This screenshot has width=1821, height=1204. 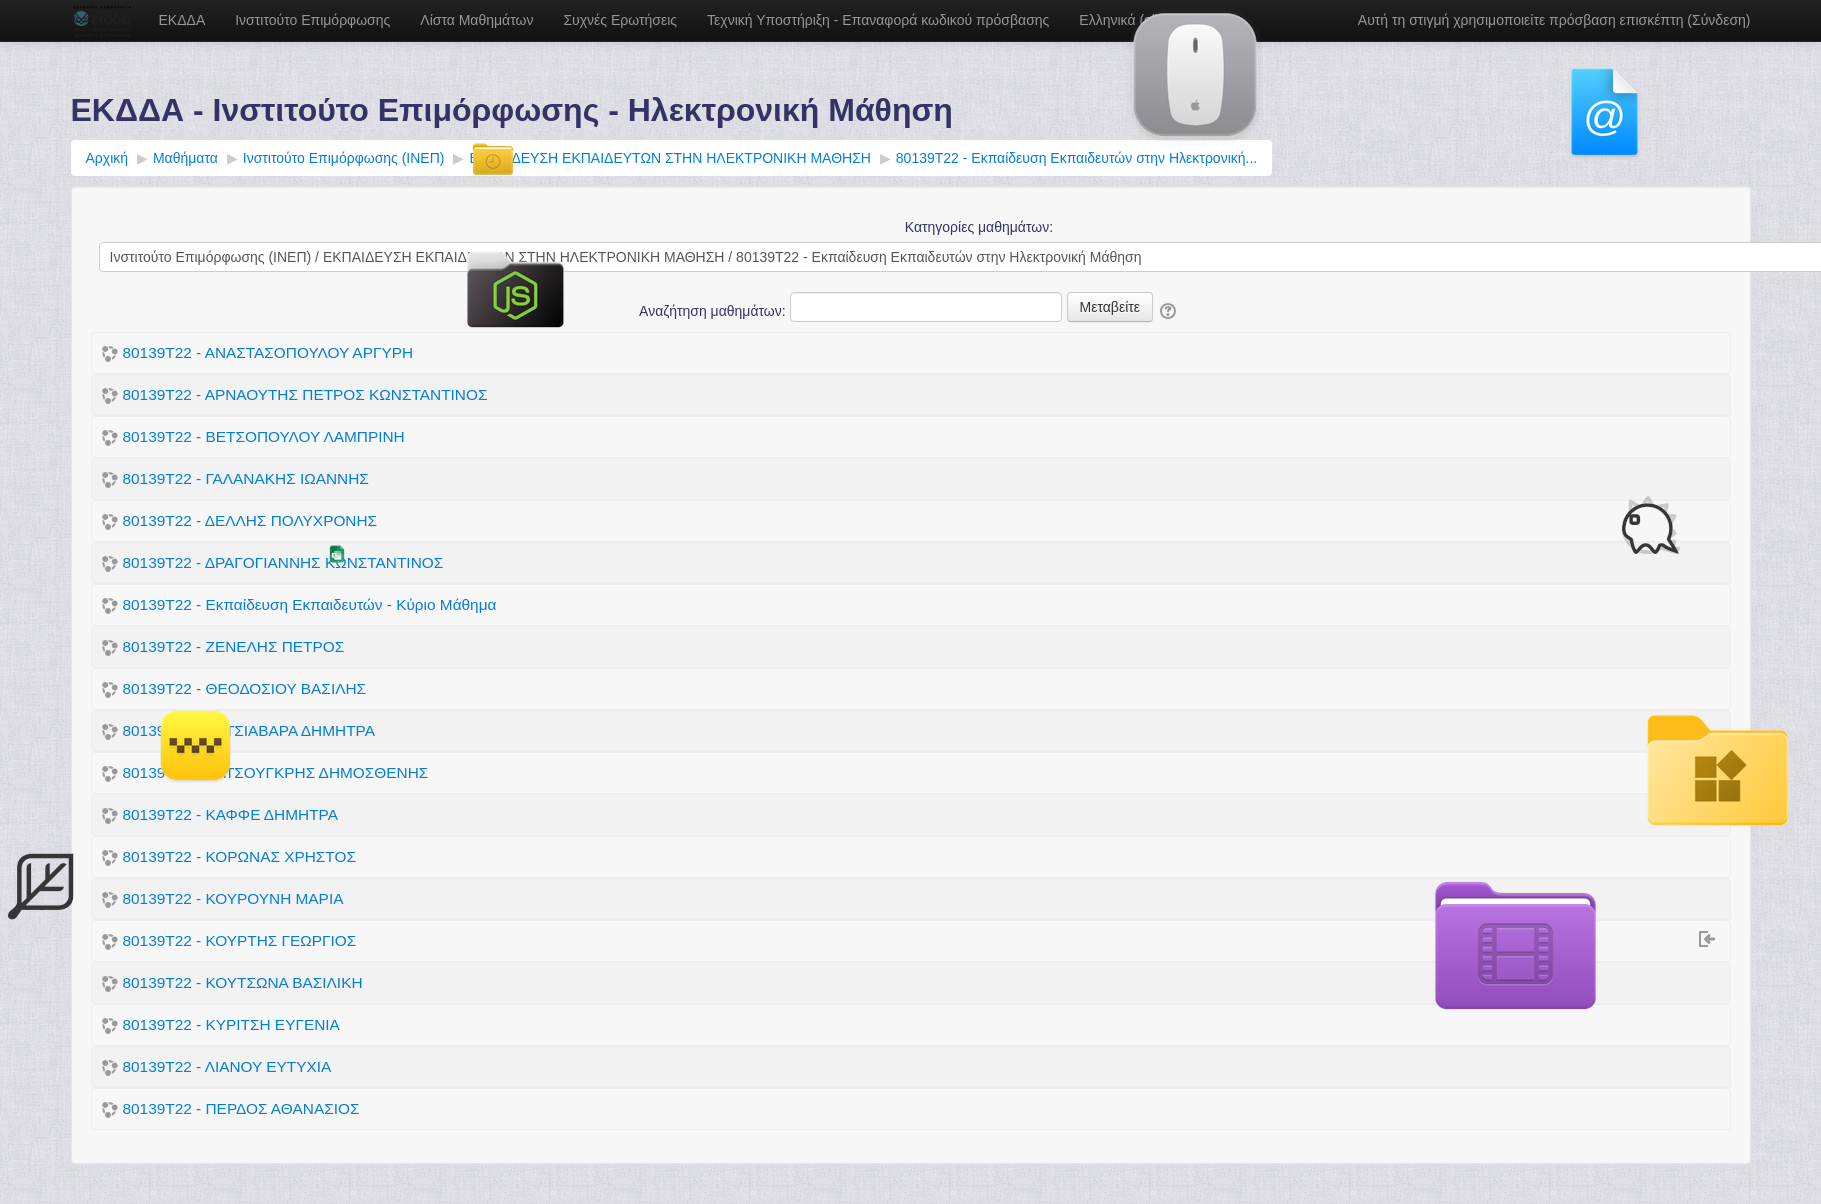 I want to click on open the apps folder, so click(x=1717, y=774).